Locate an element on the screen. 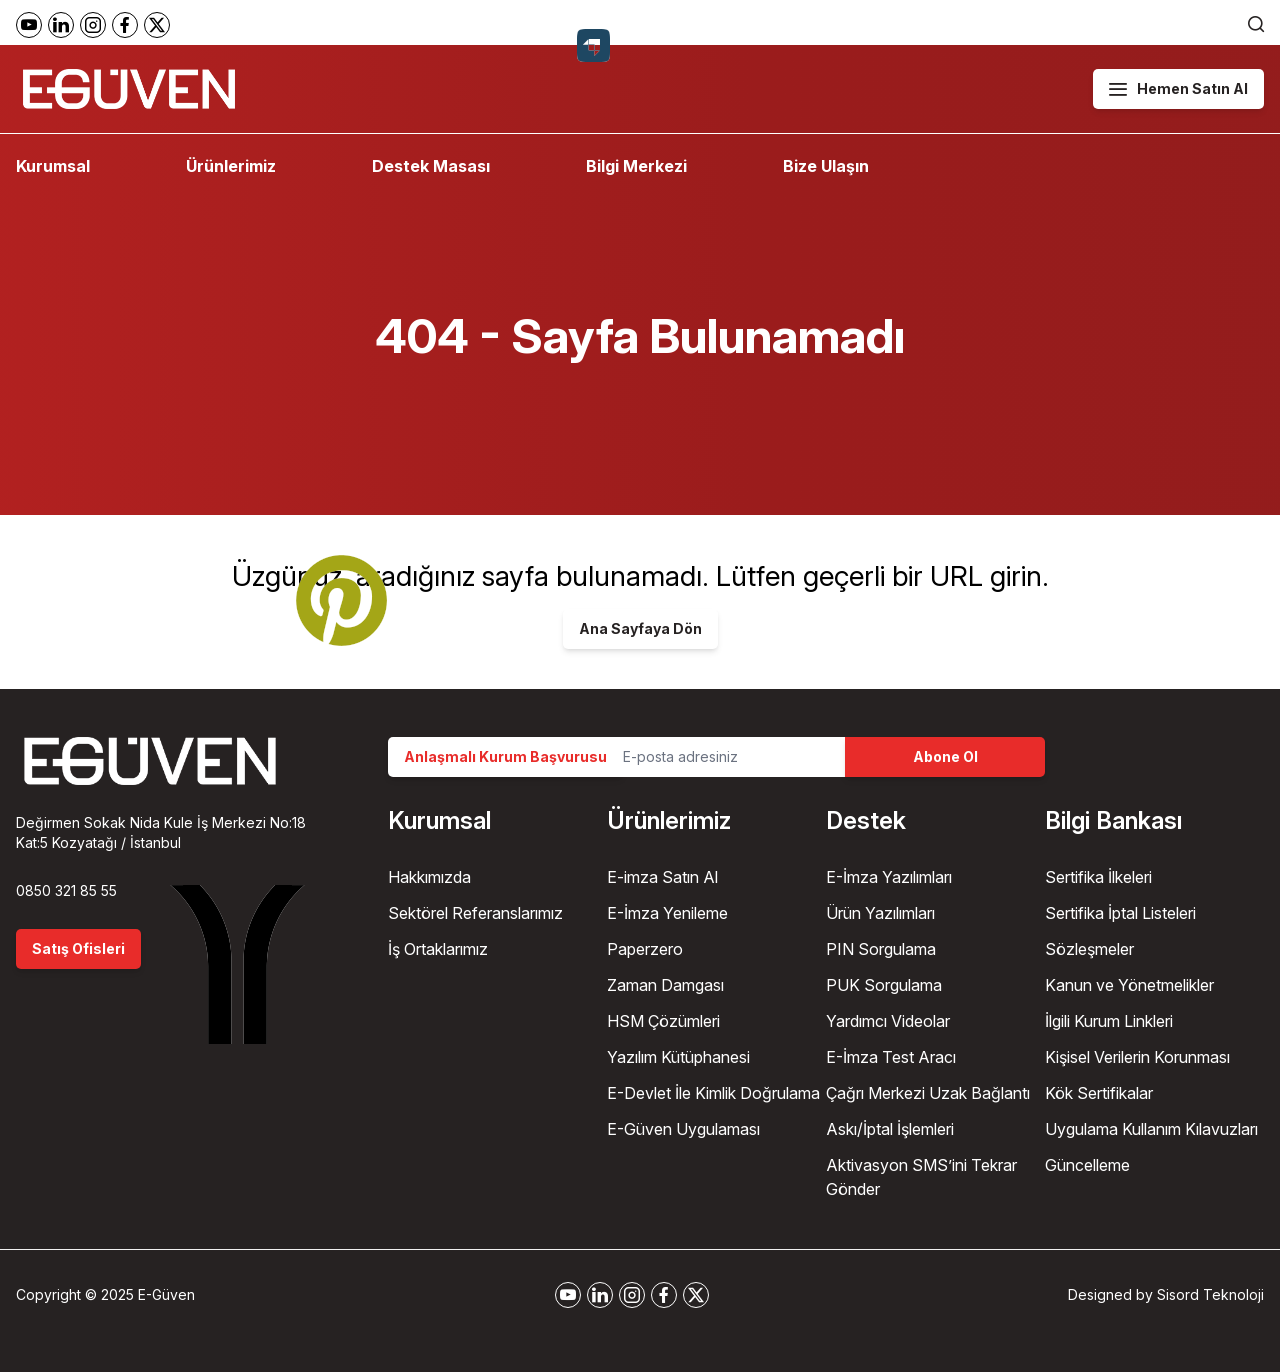 The width and height of the screenshot is (1280, 1372). open Pinterest app is located at coordinates (341, 600).